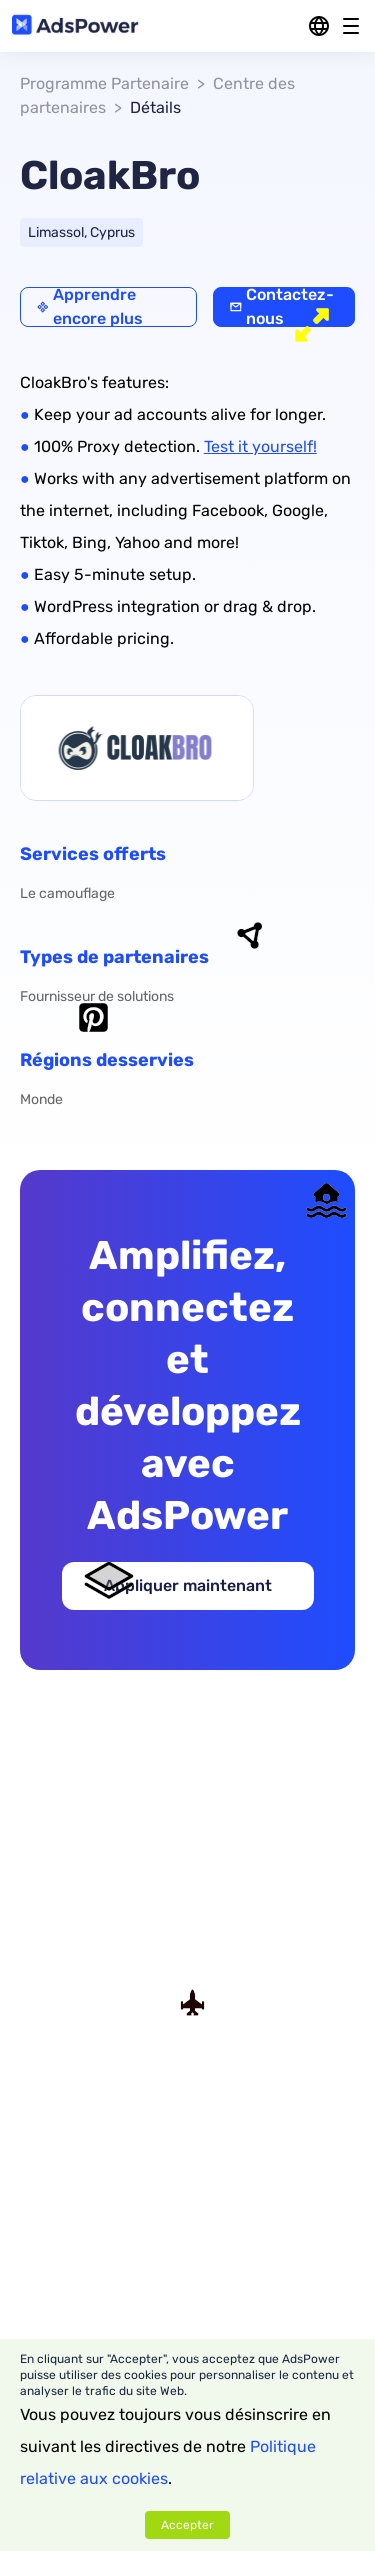 Image resolution: width=375 pixels, height=2551 pixels. What do you see at coordinates (326, 1199) in the screenshot?
I see `indicates flood warning or water damage alert` at bounding box center [326, 1199].